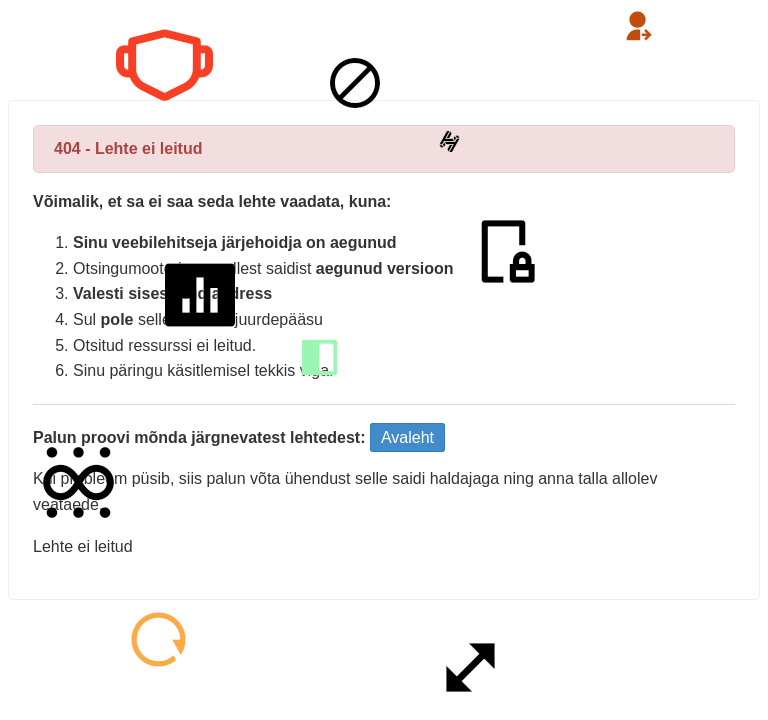  I want to click on indicates a prohibited or restricted action, so click(355, 83).